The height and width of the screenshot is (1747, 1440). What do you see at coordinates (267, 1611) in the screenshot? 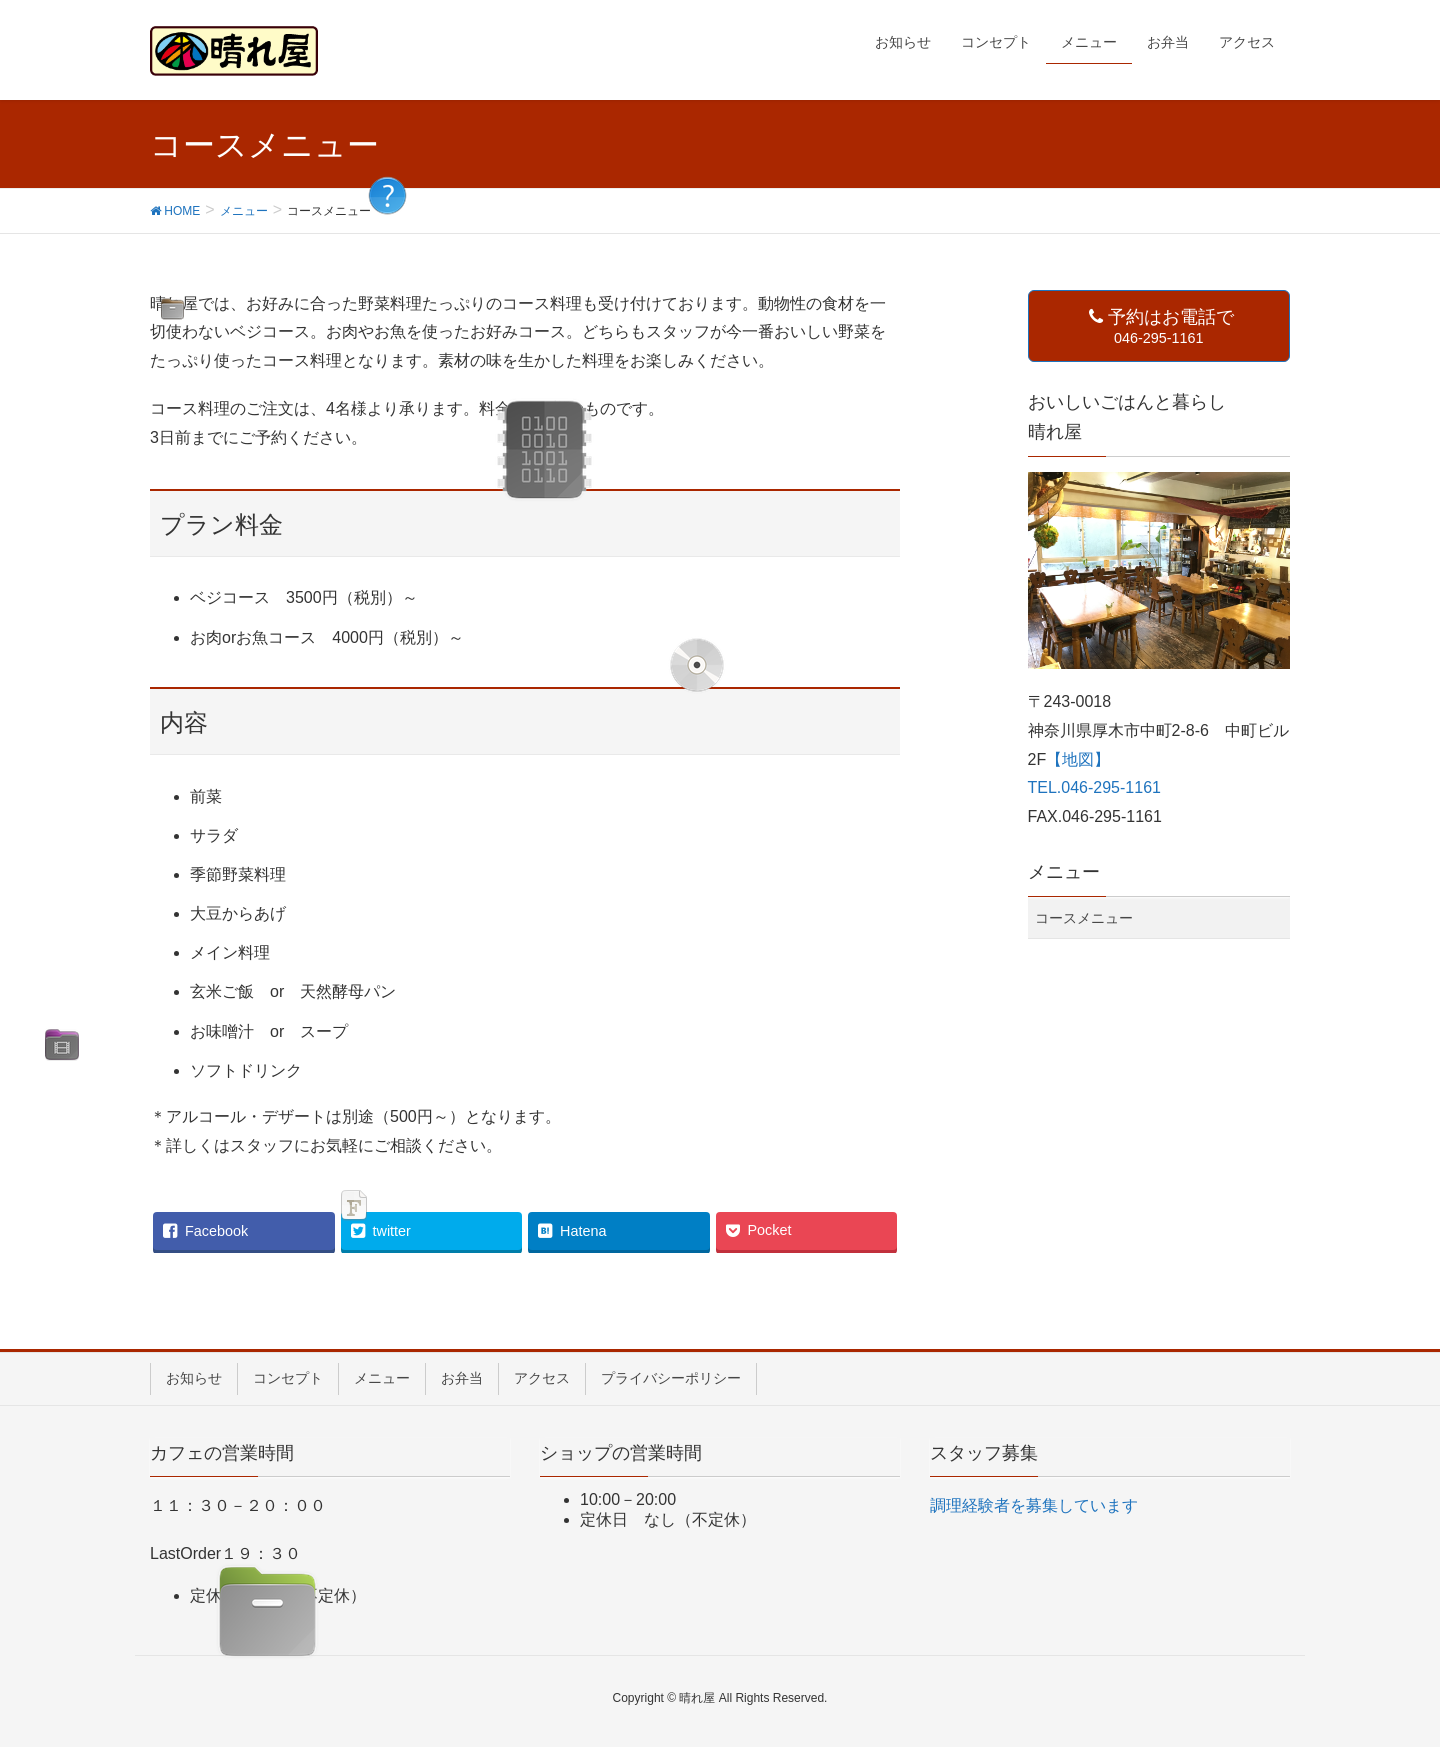
I see `open the file manager application` at bounding box center [267, 1611].